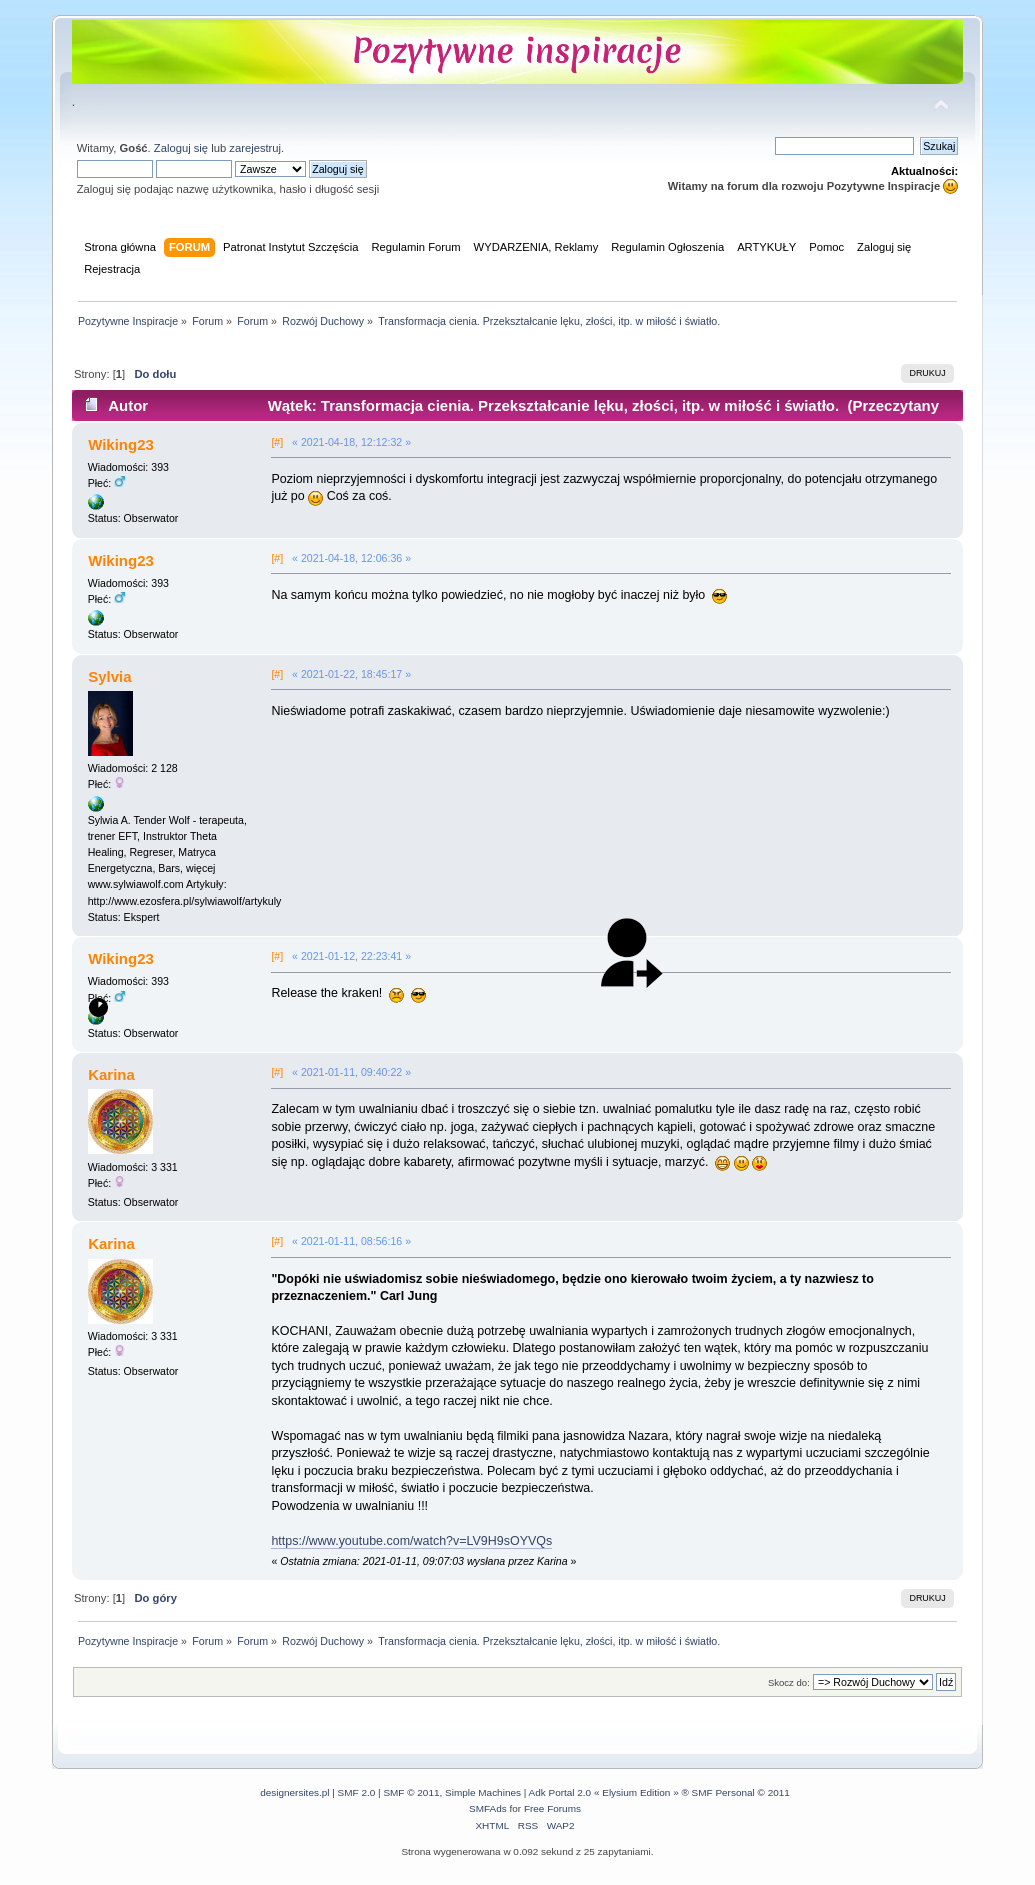 This screenshot has width=1035, height=1885. I want to click on indicates progress at early stage or first step, so click(98, 1007).